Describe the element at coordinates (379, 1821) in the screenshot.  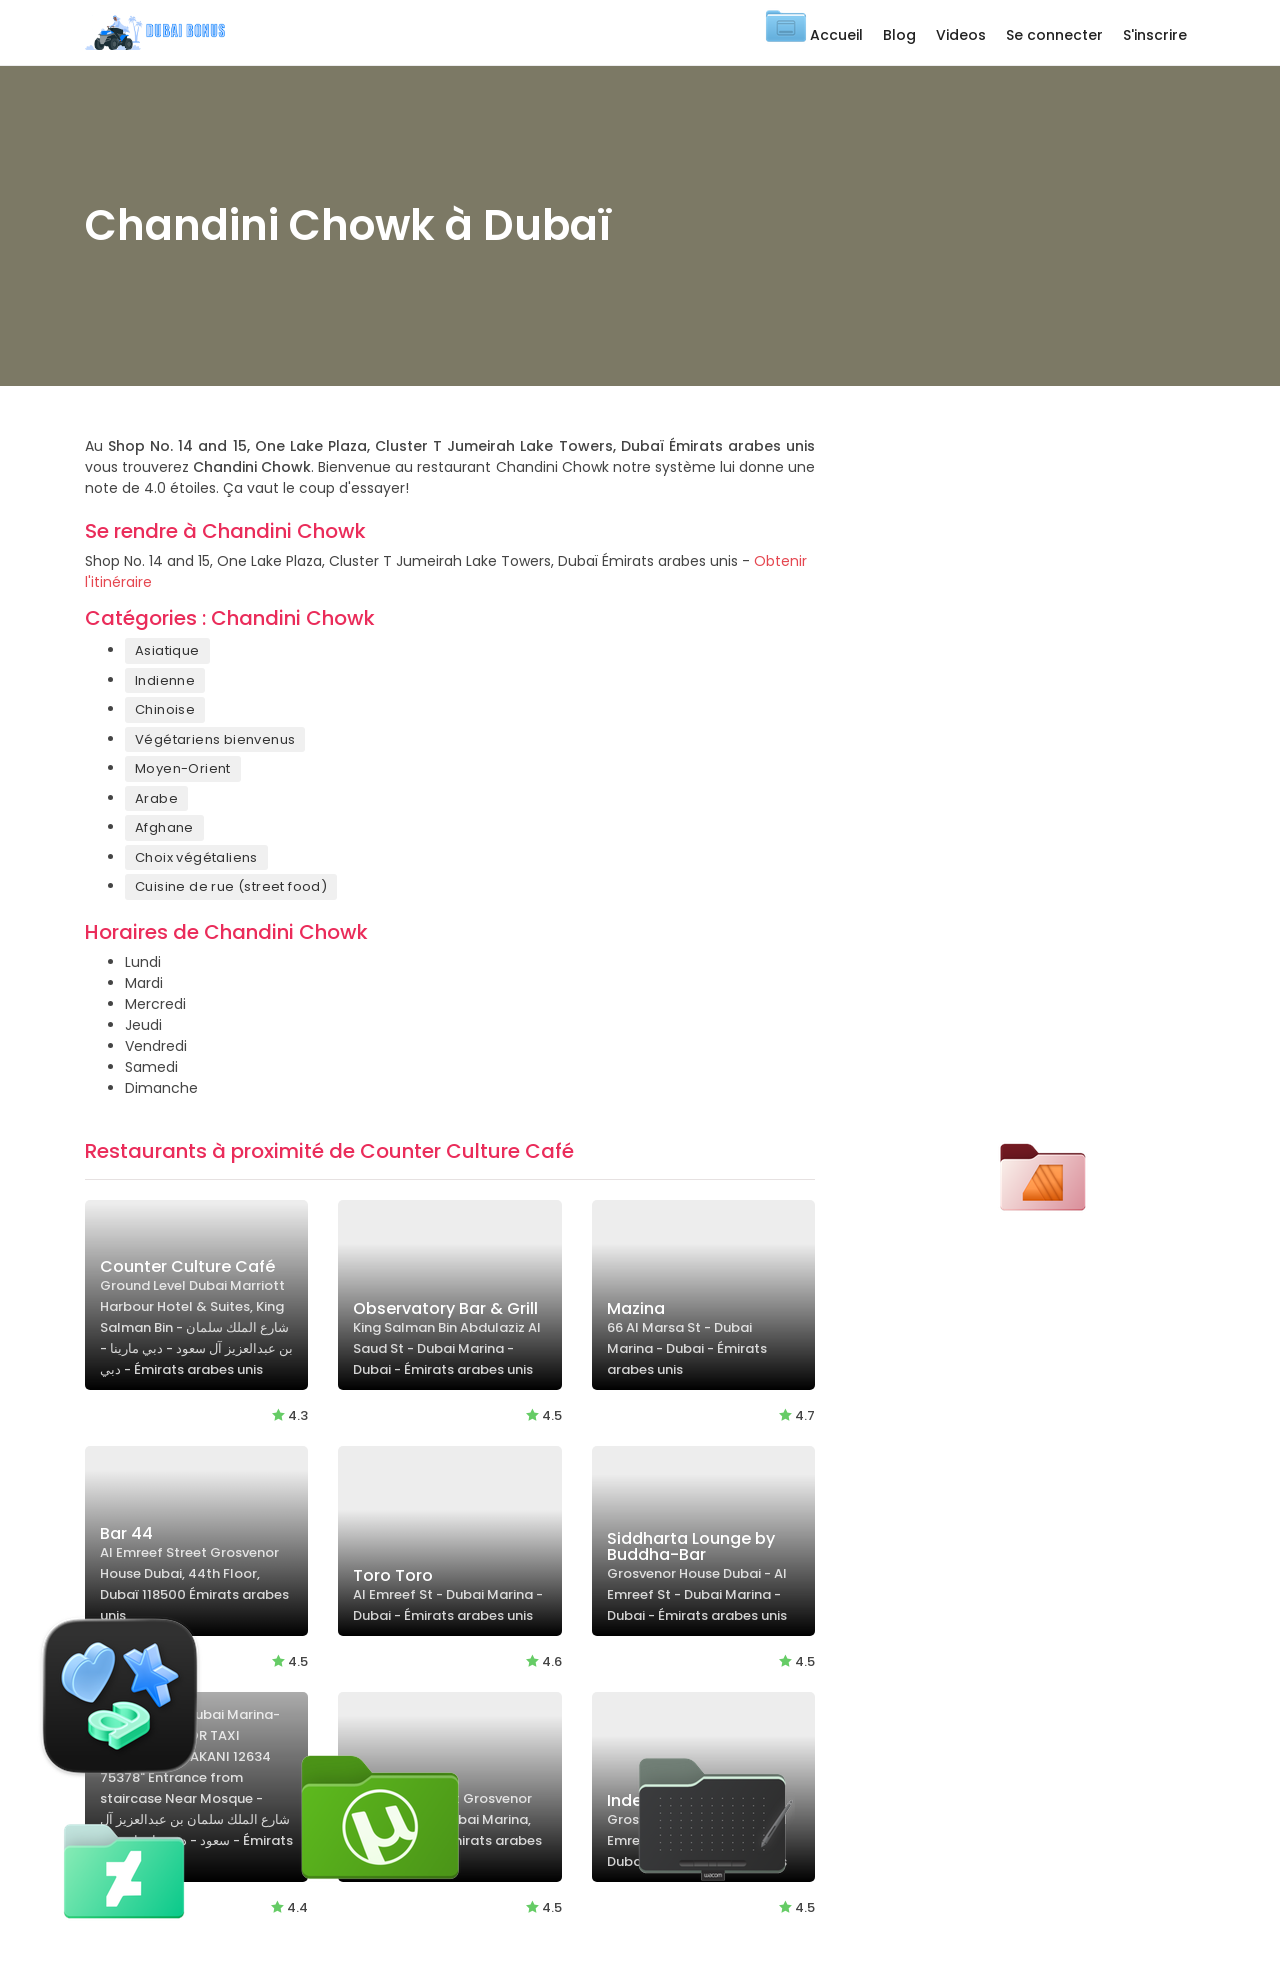
I see `folder containing uTorrent downloads` at that location.